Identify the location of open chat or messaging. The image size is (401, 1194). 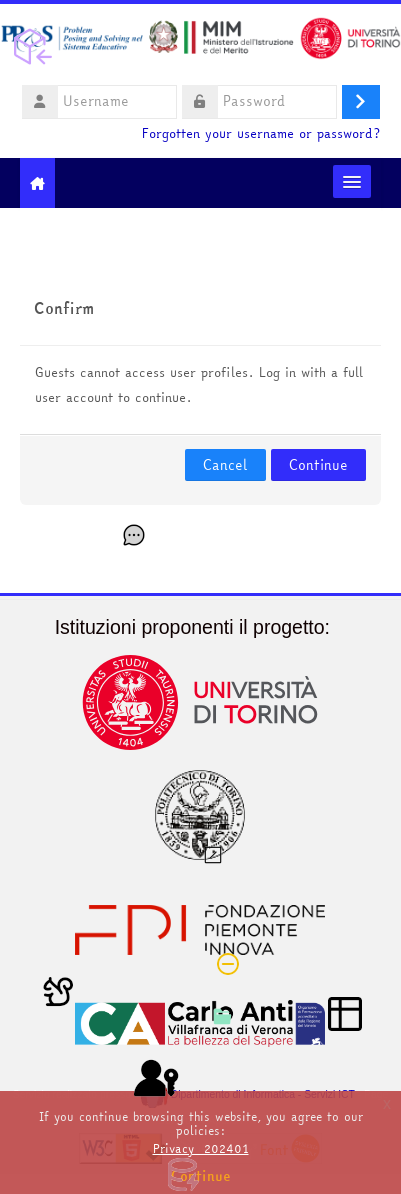
(134, 535).